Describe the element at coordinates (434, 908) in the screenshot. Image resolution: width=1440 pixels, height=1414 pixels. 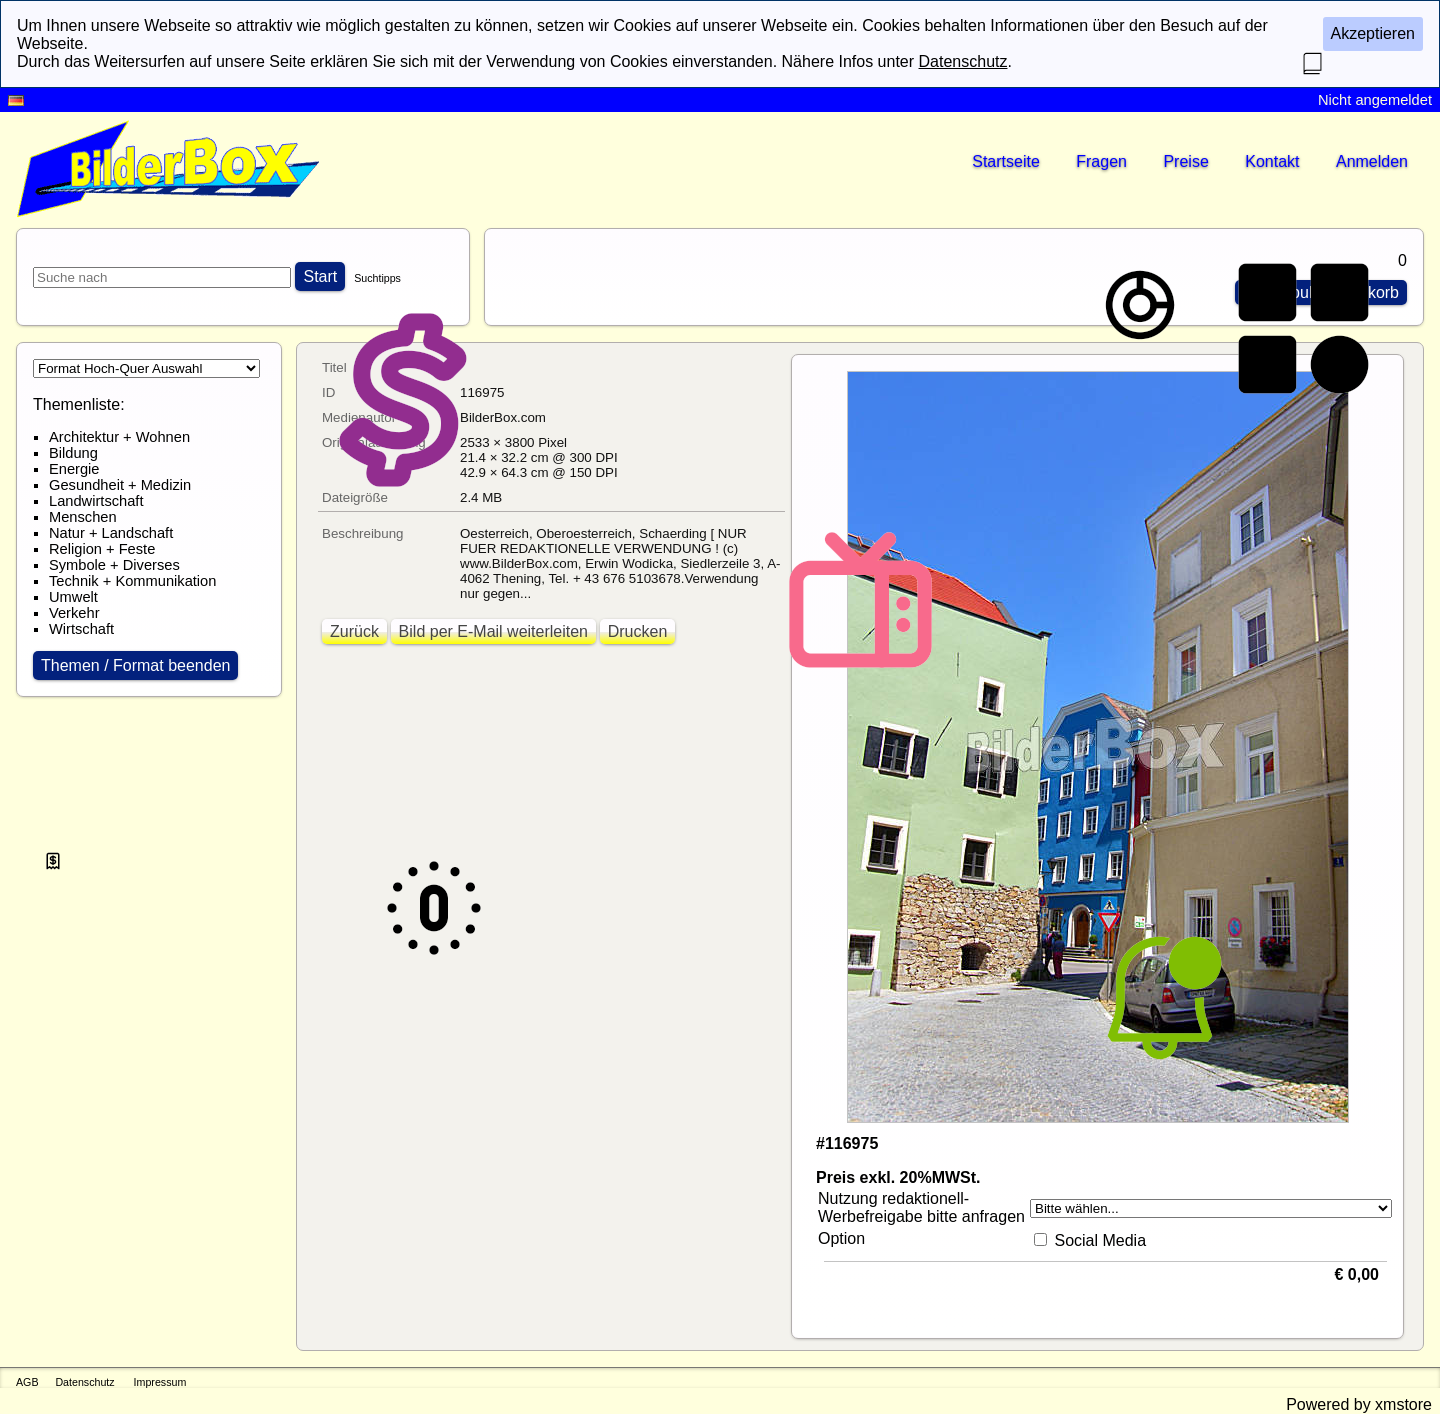
I see `indicates a loading or processing state` at that location.